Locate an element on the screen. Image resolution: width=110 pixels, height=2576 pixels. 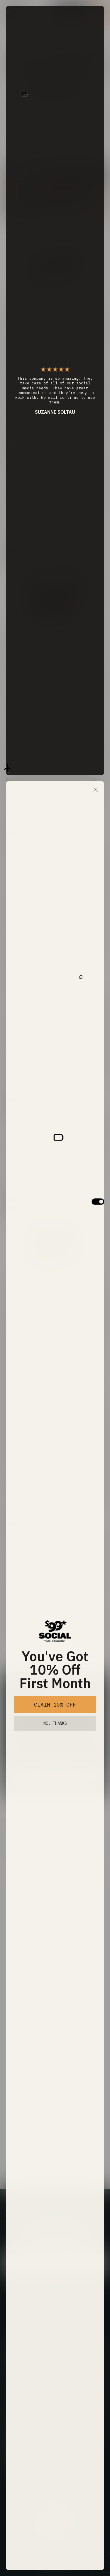
open the comments section is located at coordinates (81, 977).